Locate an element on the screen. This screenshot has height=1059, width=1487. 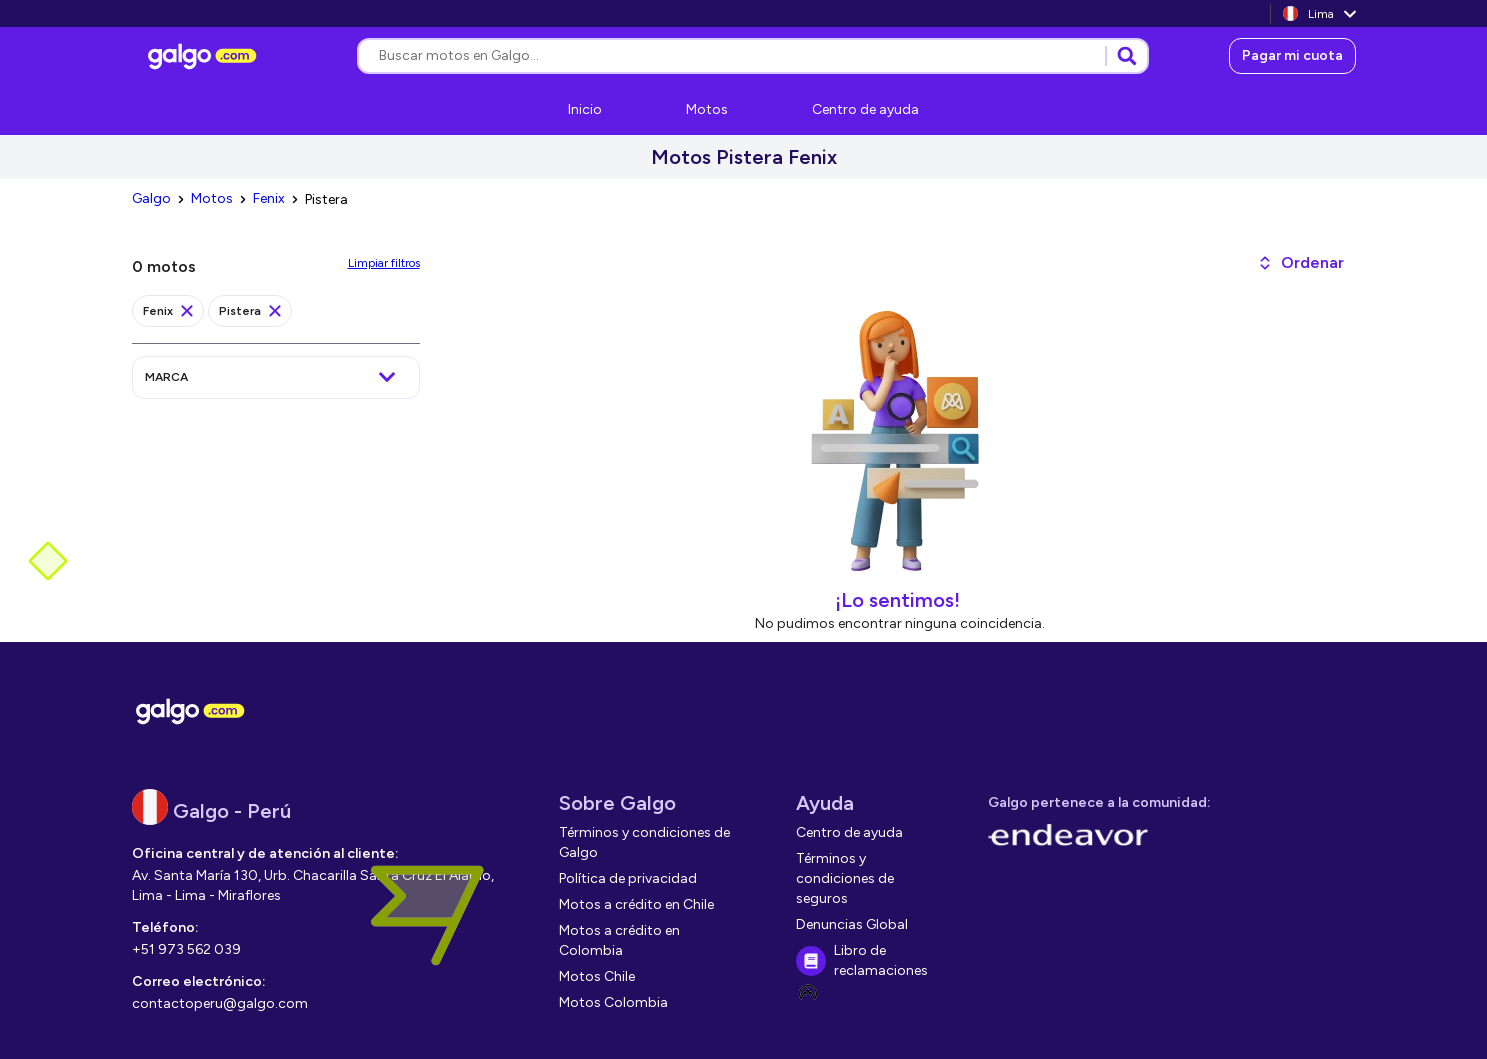
indicates premium or pro membership status is located at coordinates (48, 561).